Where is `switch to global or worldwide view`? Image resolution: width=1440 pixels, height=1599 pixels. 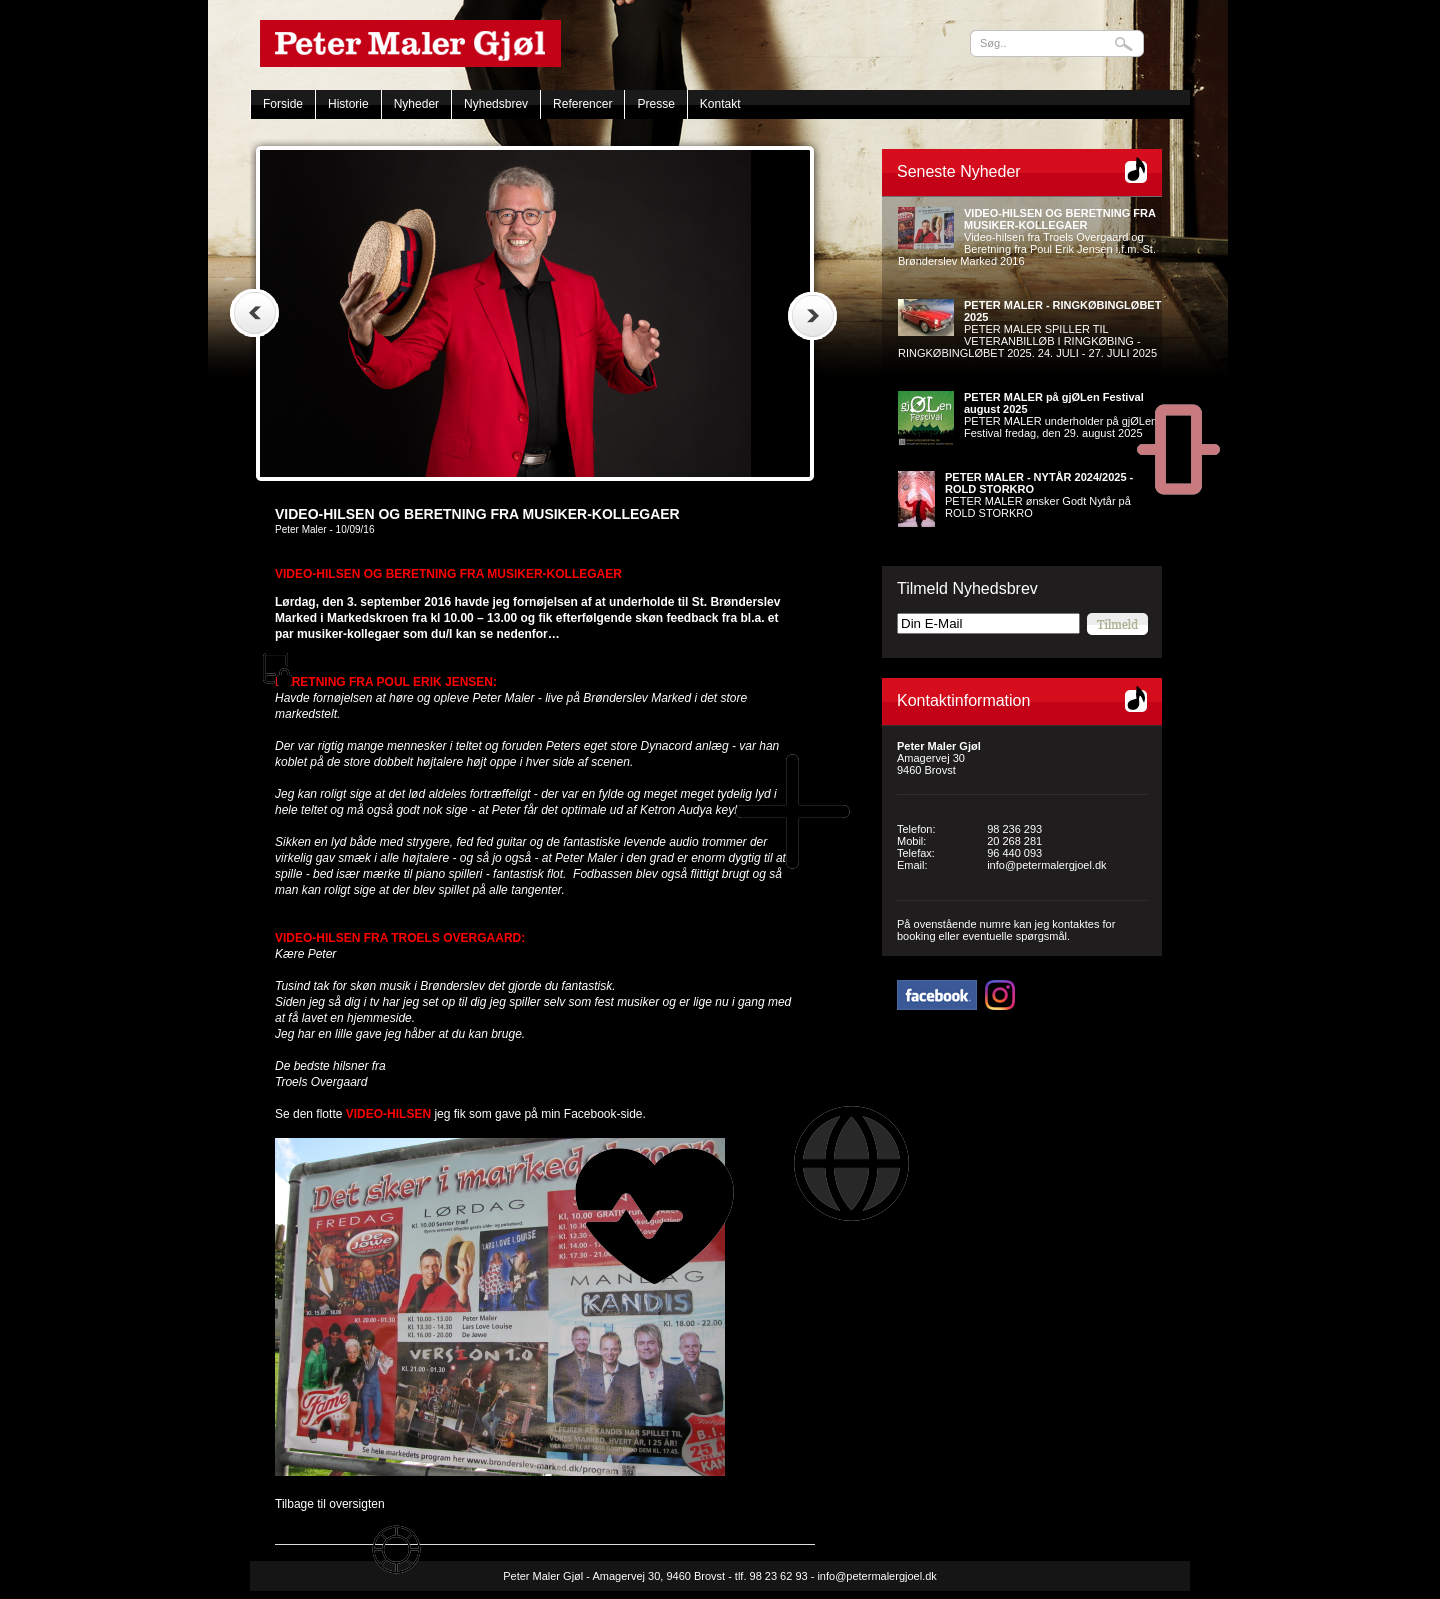
switch to global or worldwide view is located at coordinates (851, 1163).